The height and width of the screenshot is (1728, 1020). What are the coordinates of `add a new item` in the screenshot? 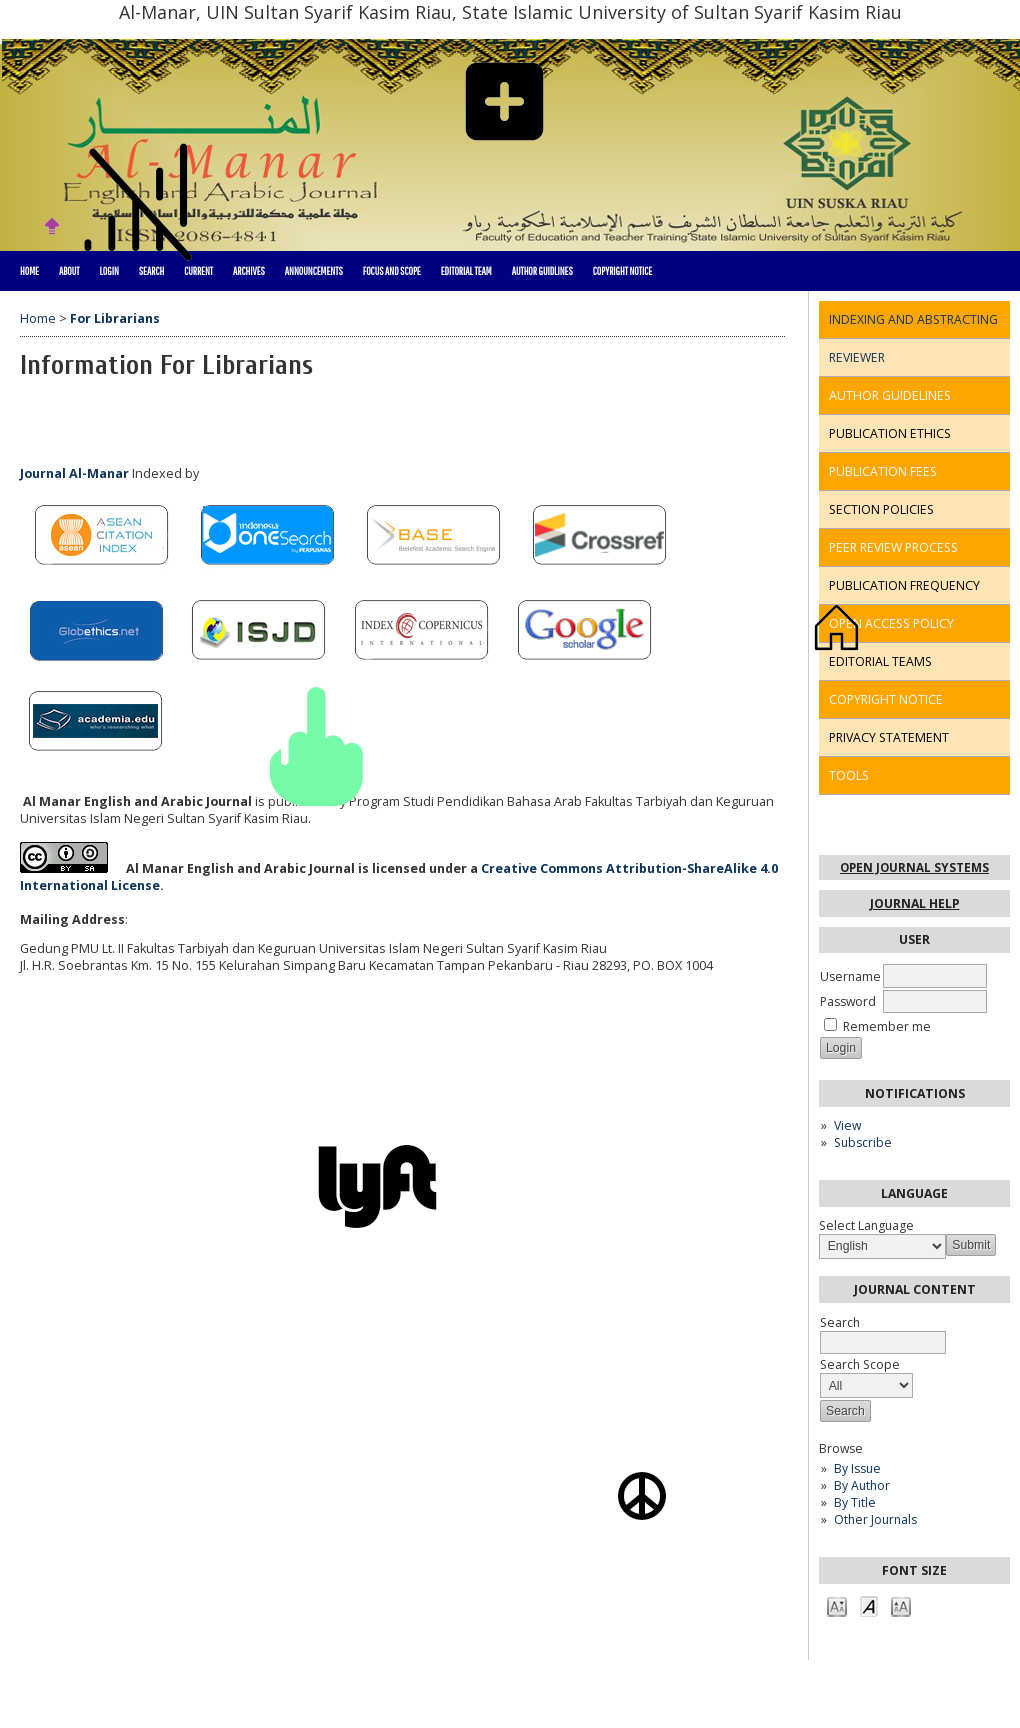 It's located at (504, 101).